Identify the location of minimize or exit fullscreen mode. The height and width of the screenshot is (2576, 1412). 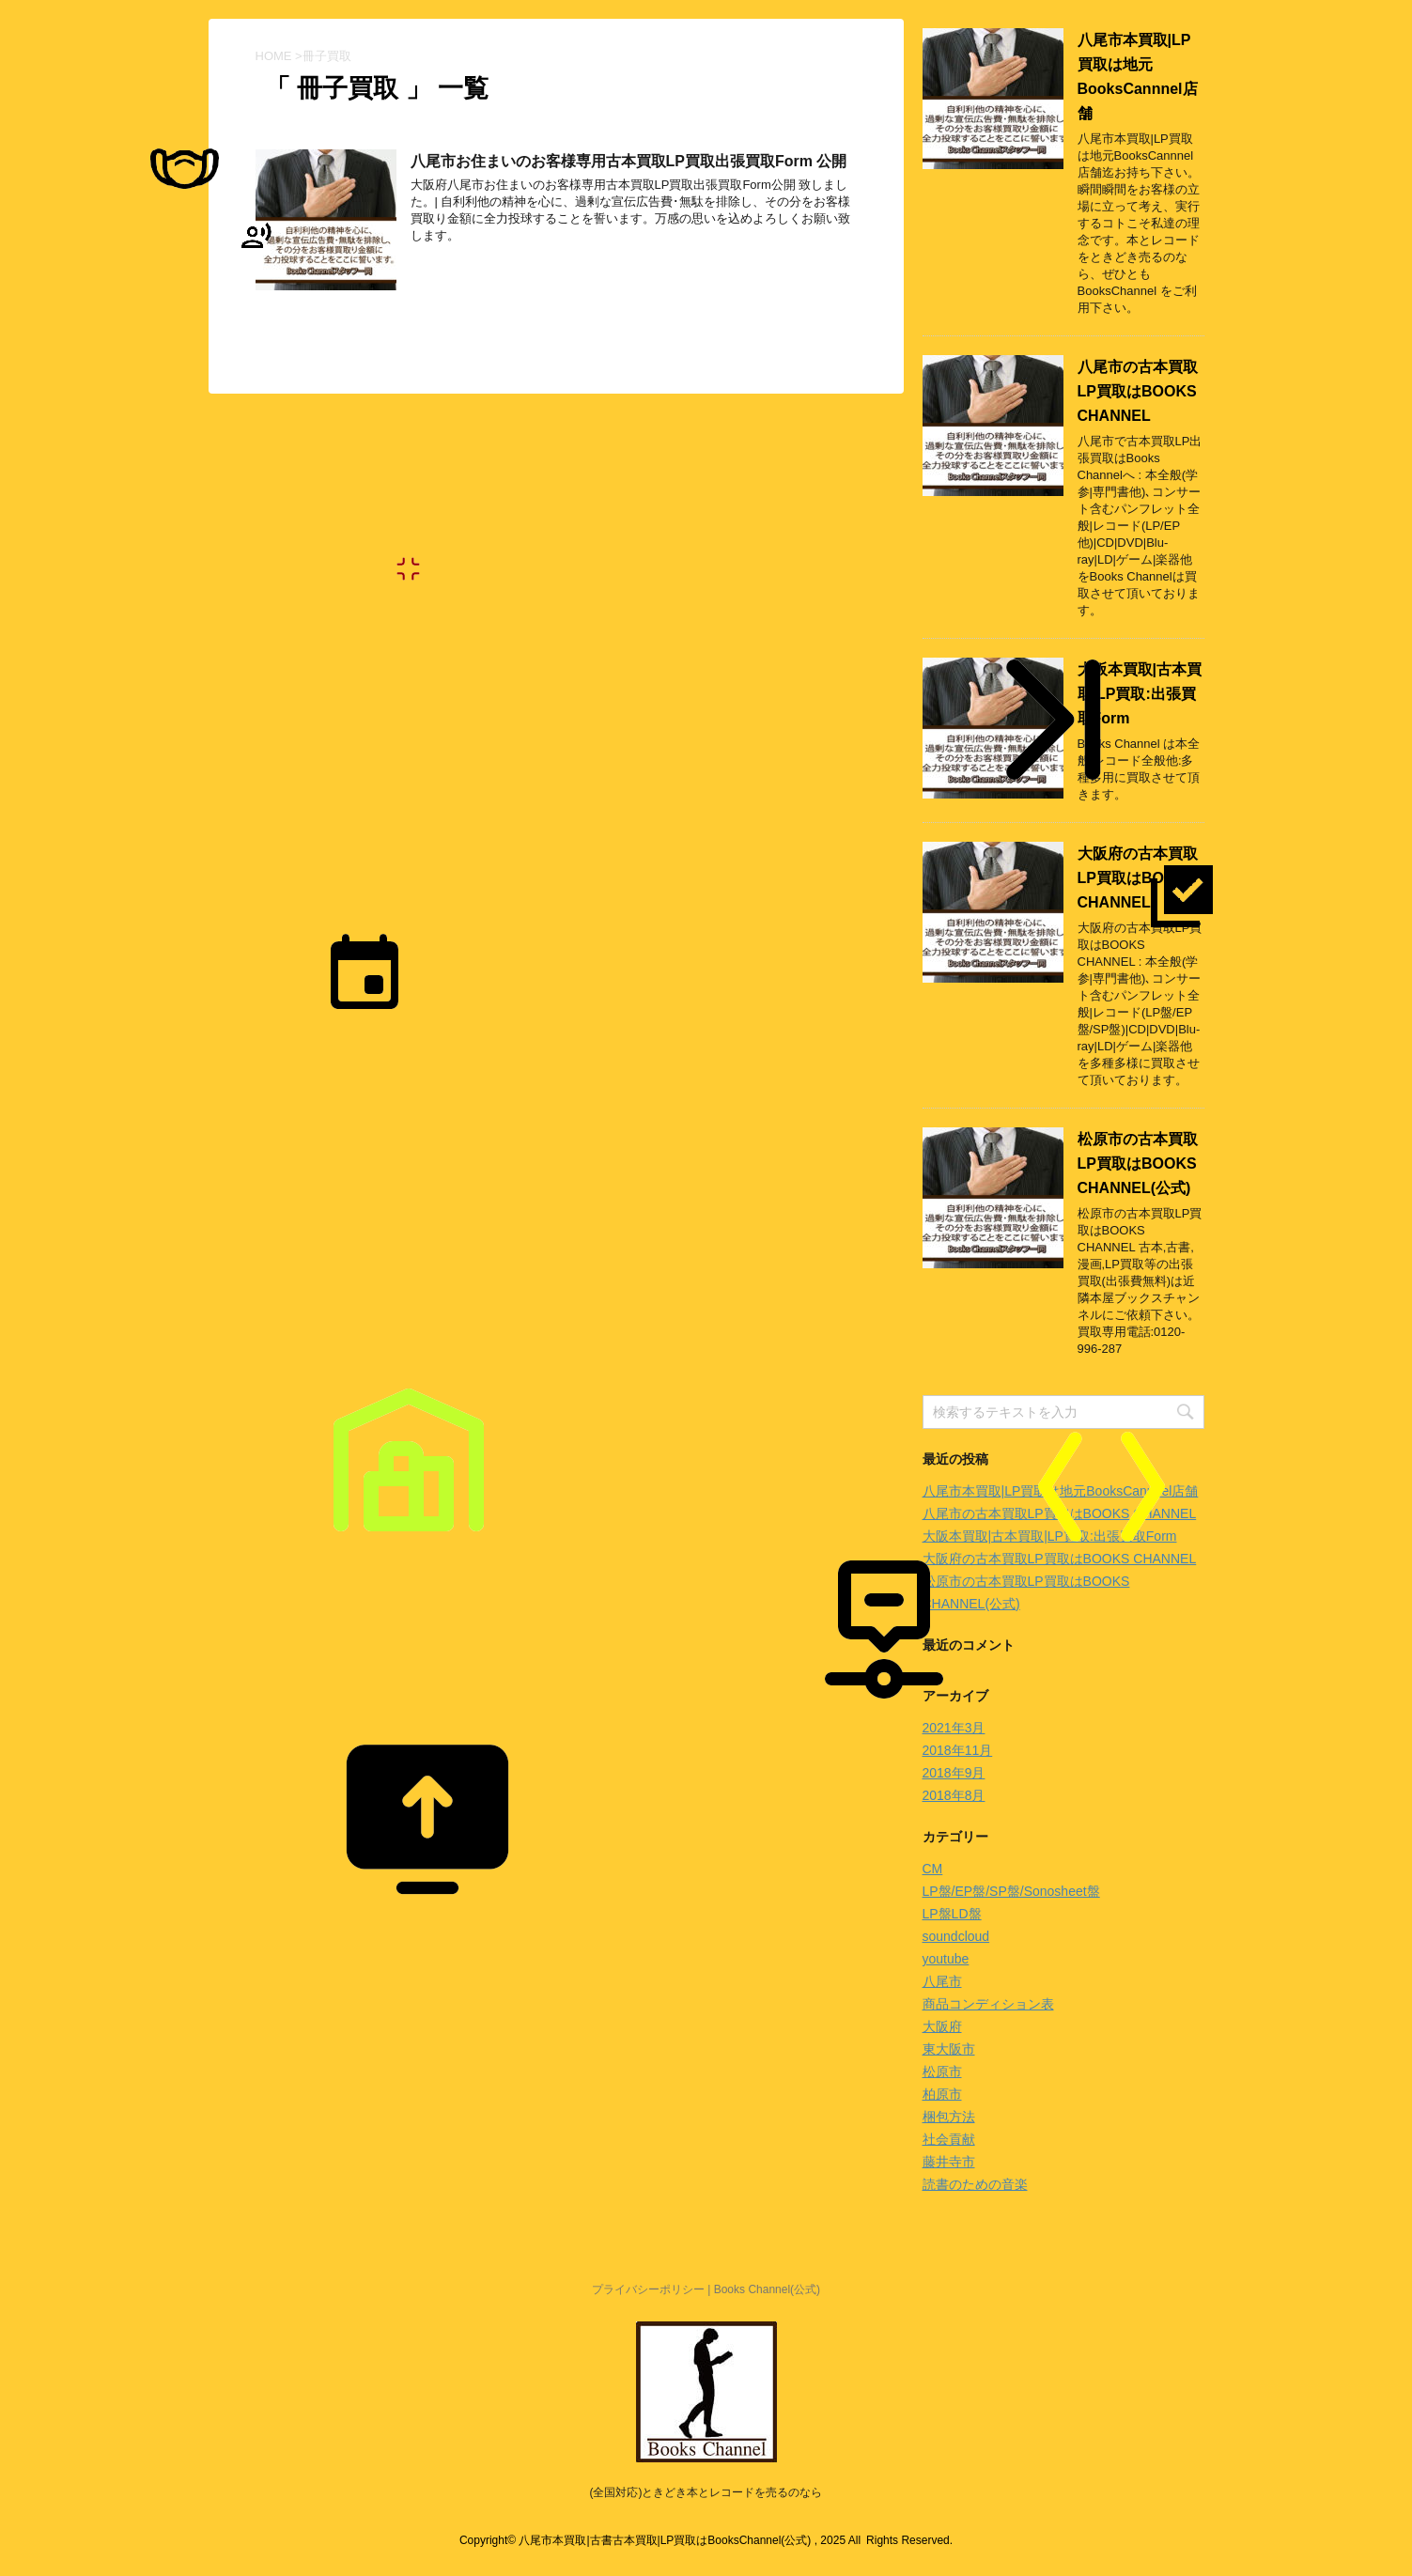
(408, 568).